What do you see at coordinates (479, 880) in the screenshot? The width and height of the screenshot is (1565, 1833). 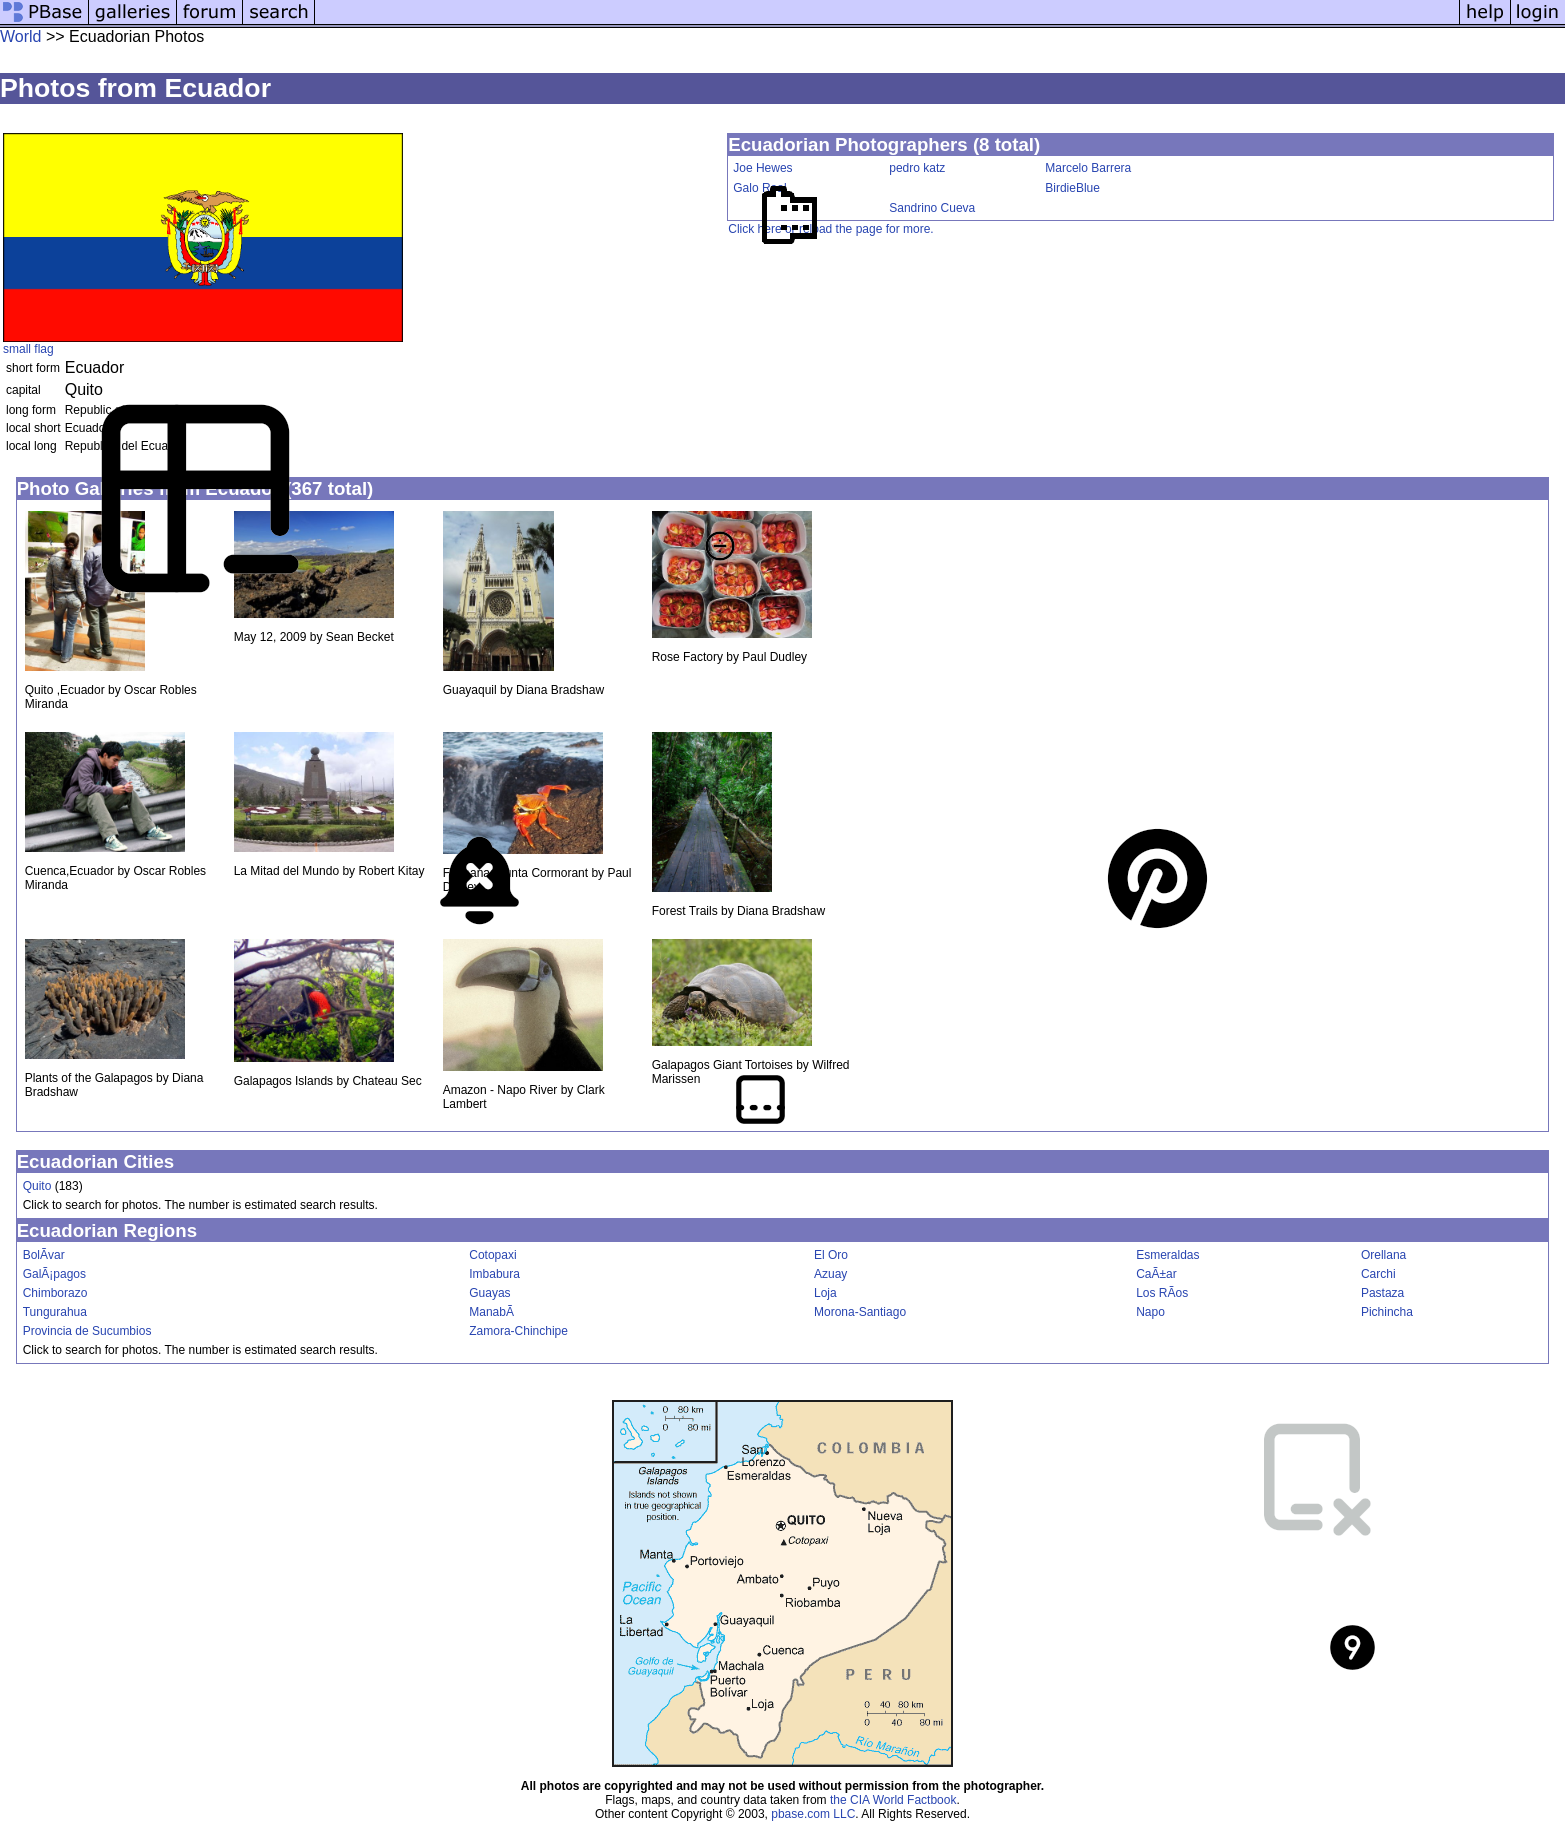 I see `dismiss or clear notifications` at bounding box center [479, 880].